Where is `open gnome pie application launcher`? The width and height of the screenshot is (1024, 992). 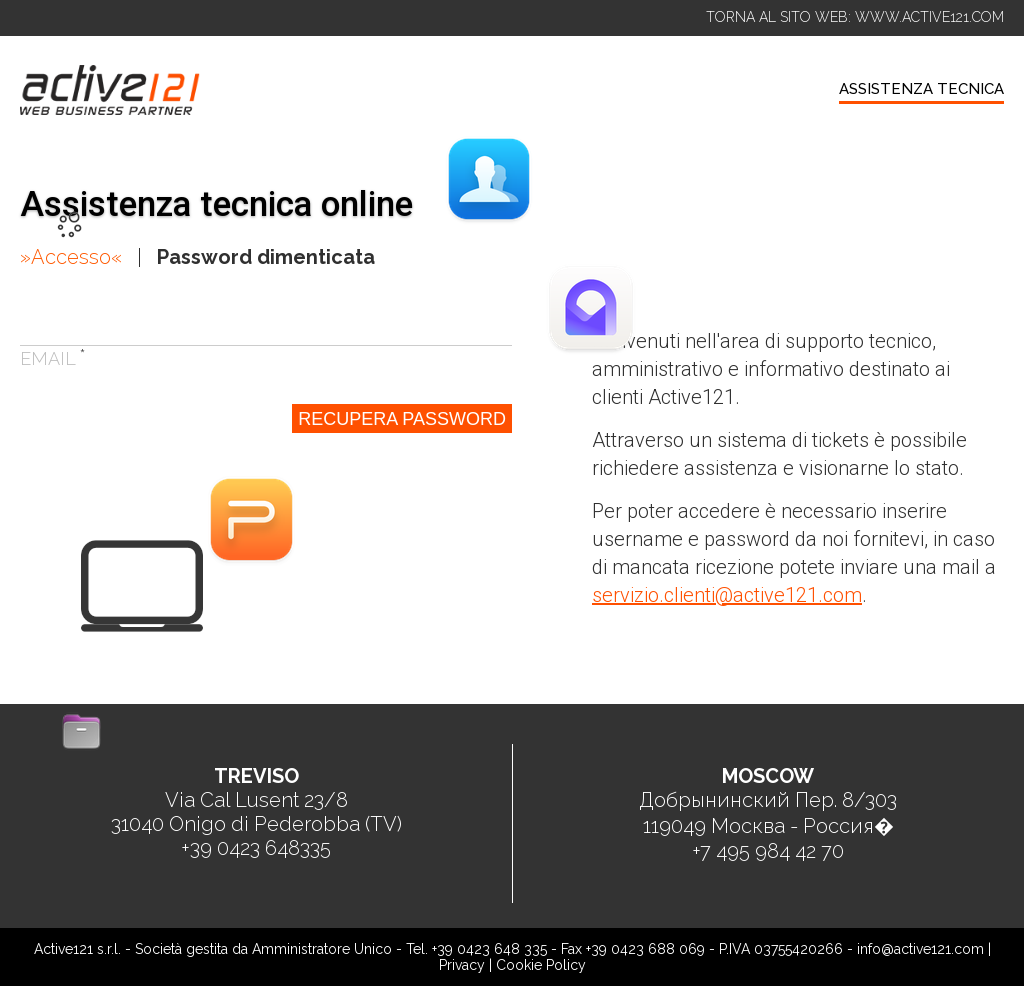 open gnome pie application launcher is located at coordinates (70, 224).